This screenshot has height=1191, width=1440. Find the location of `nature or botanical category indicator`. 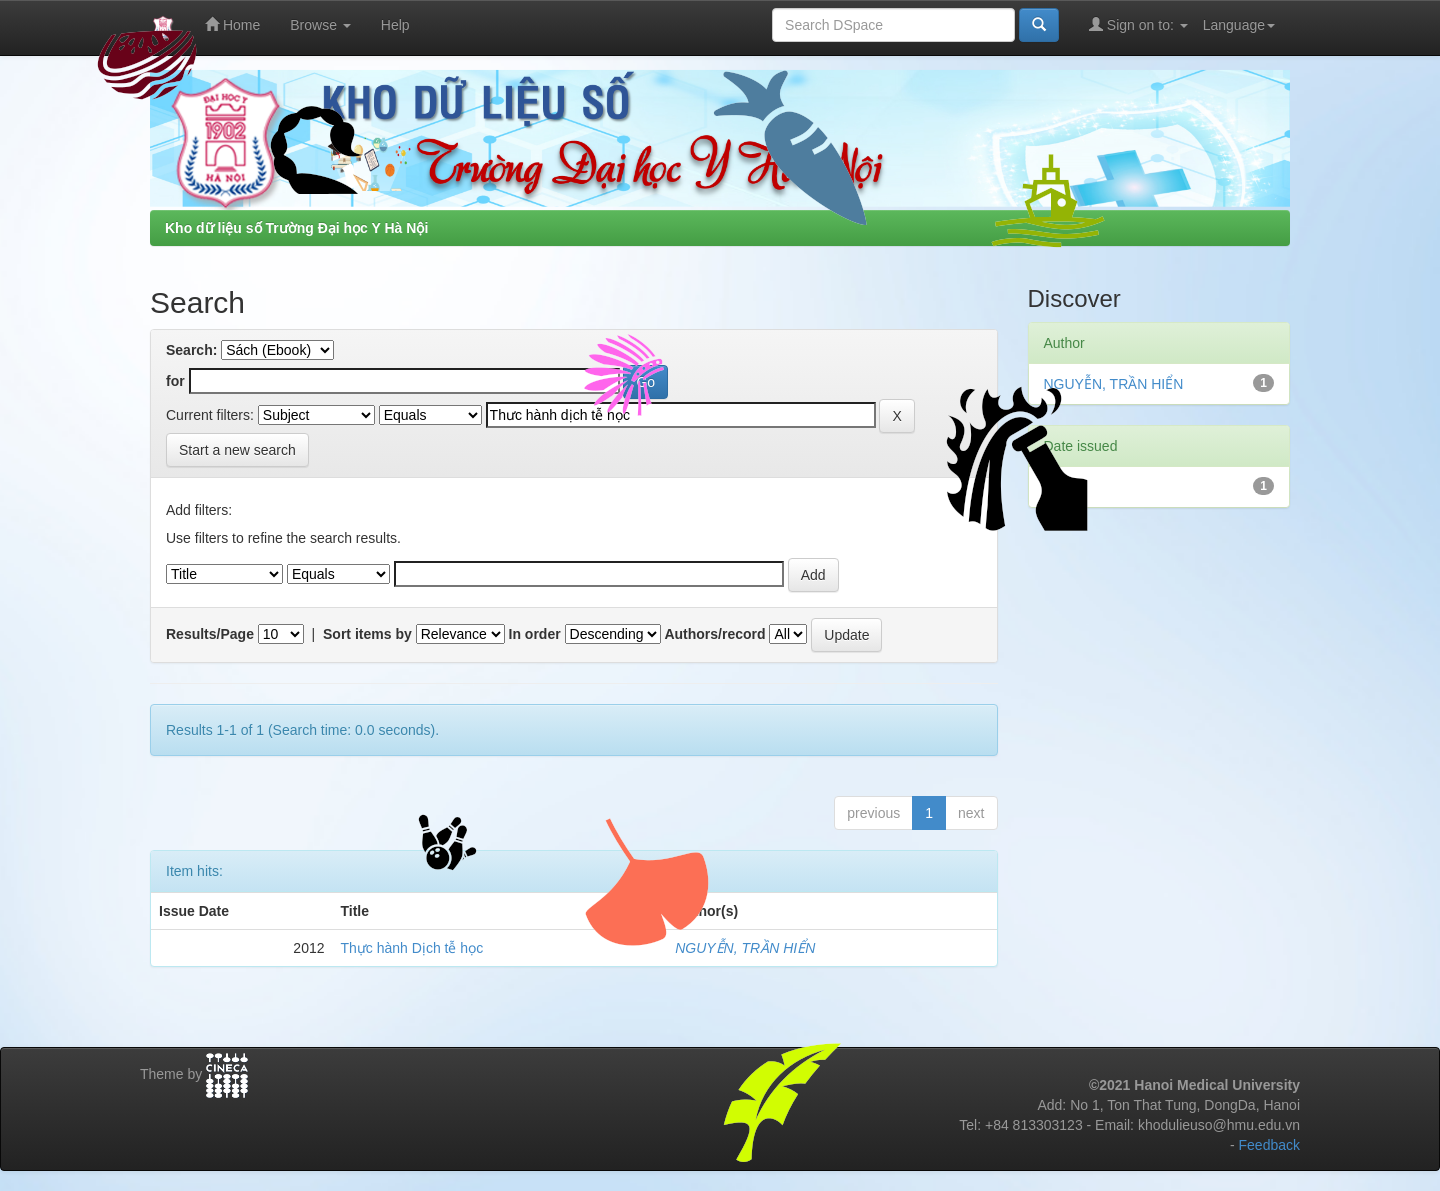

nature or botanical category indicator is located at coordinates (647, 882).